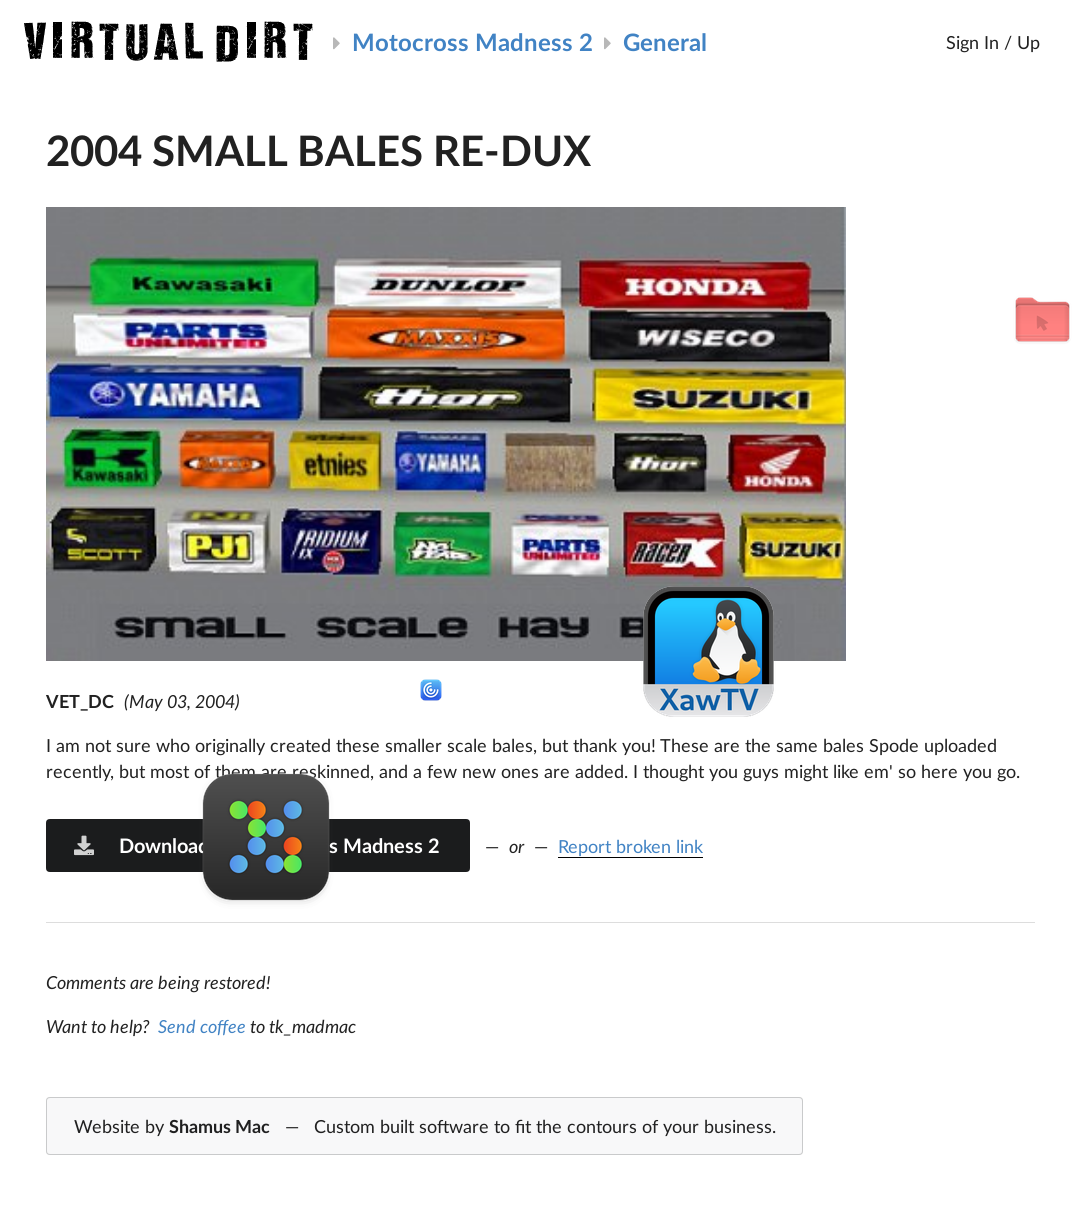  I want to click on open citrix workspace app, so click(431, 690).